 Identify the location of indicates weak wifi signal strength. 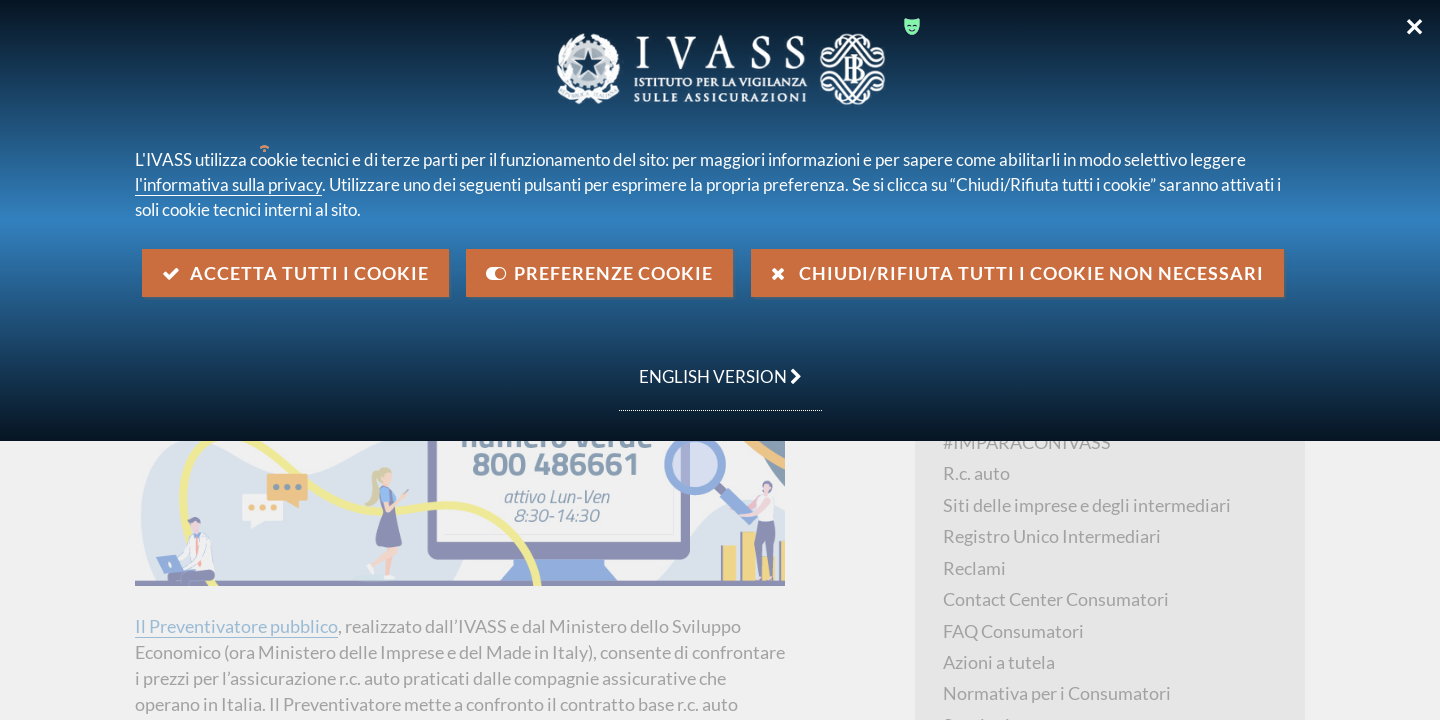
(264, 144).